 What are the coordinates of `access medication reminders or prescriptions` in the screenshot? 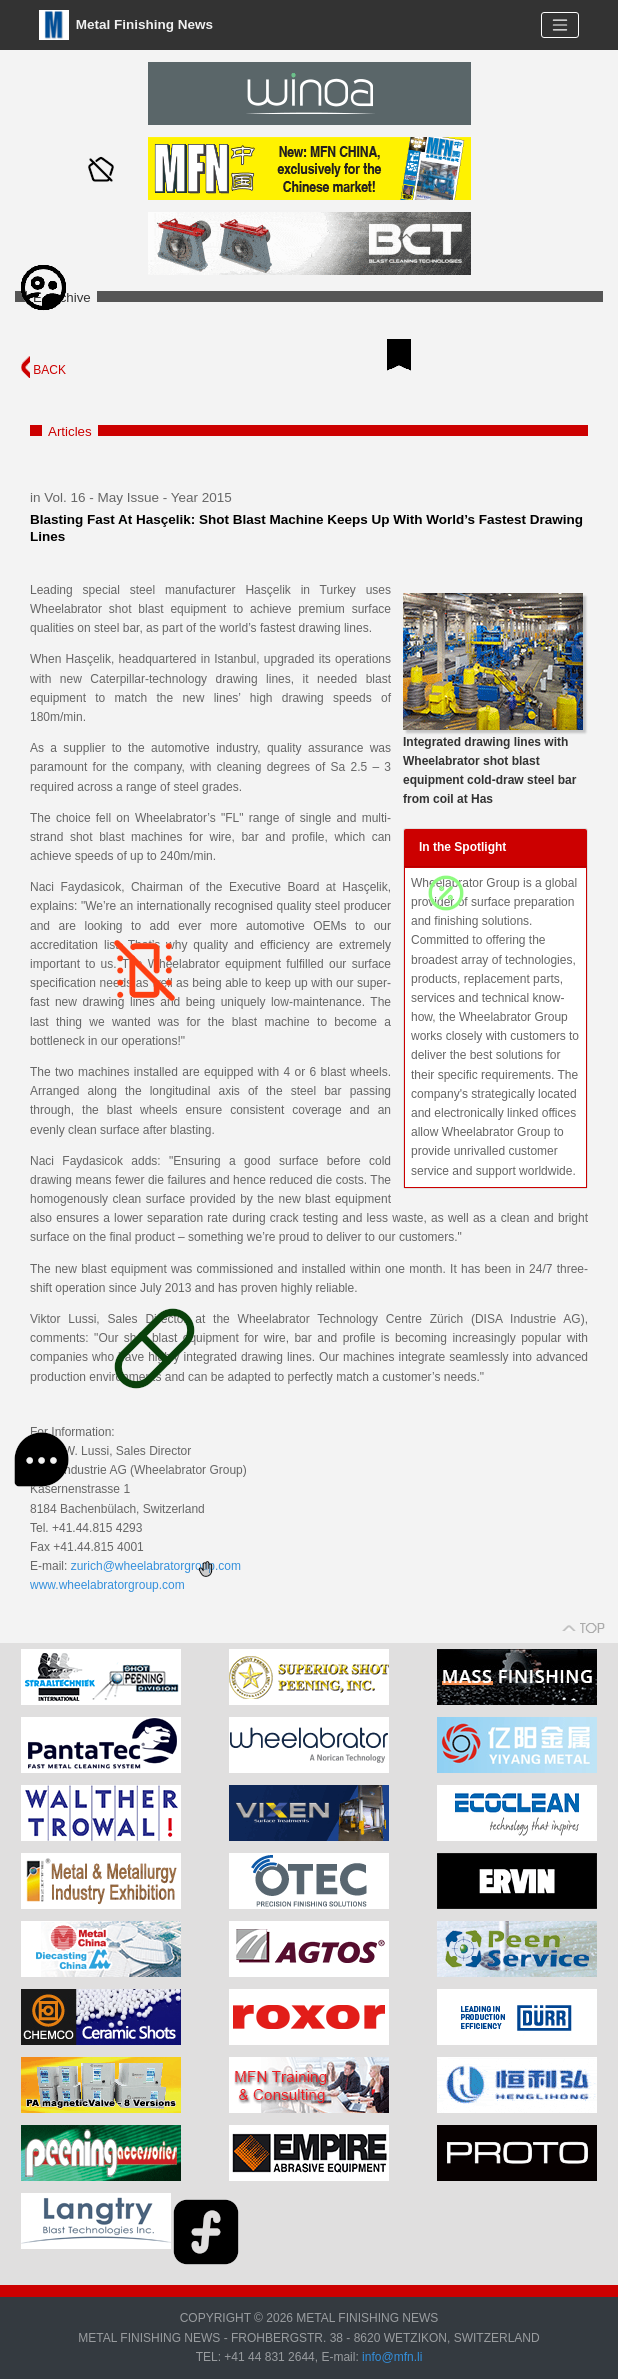 It's located at (154, 1348).